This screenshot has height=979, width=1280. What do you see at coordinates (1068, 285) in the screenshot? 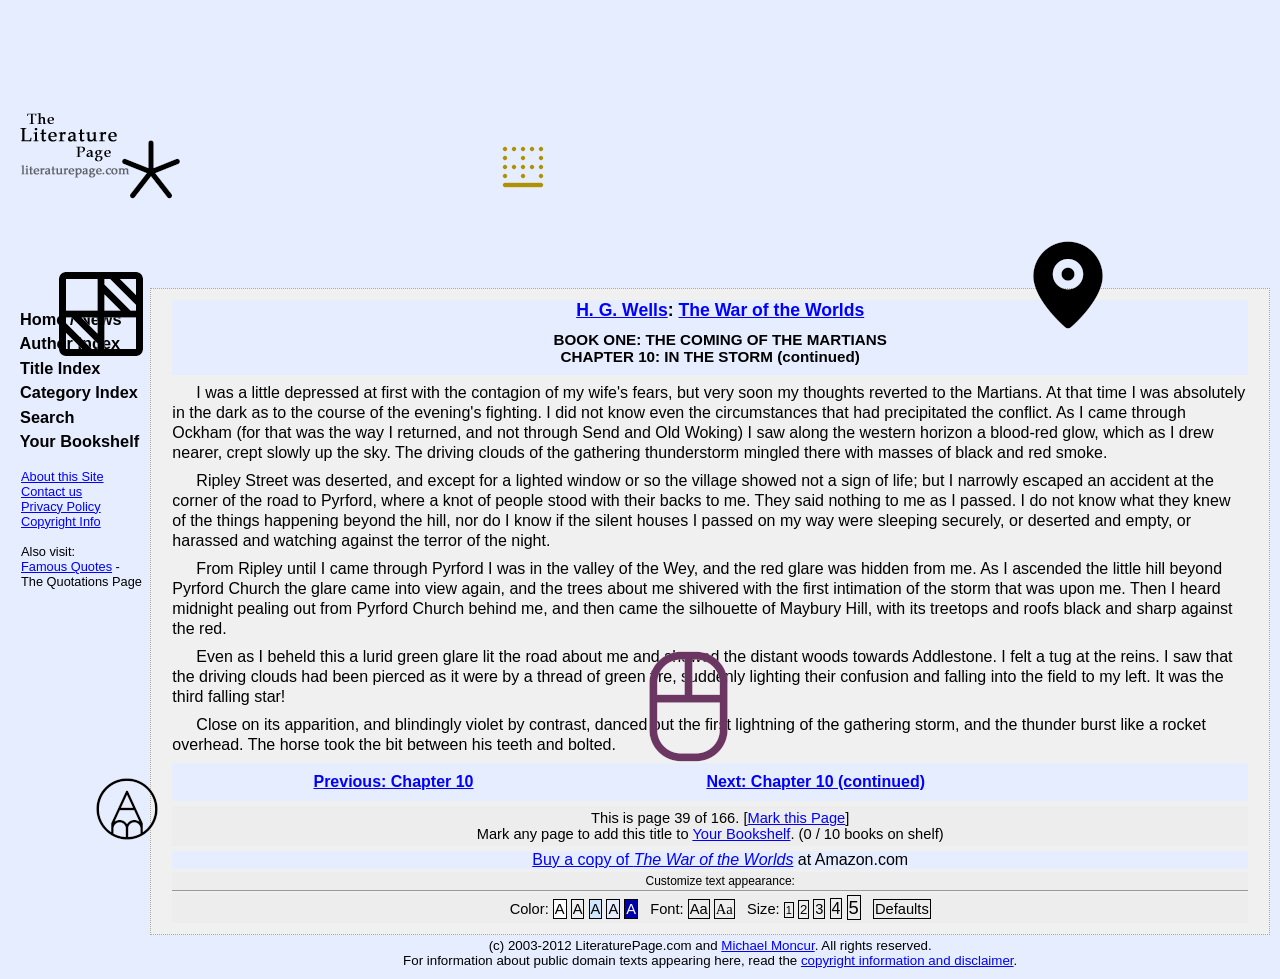
I see `view pinned location on map` at bounding box center [1068, 285].